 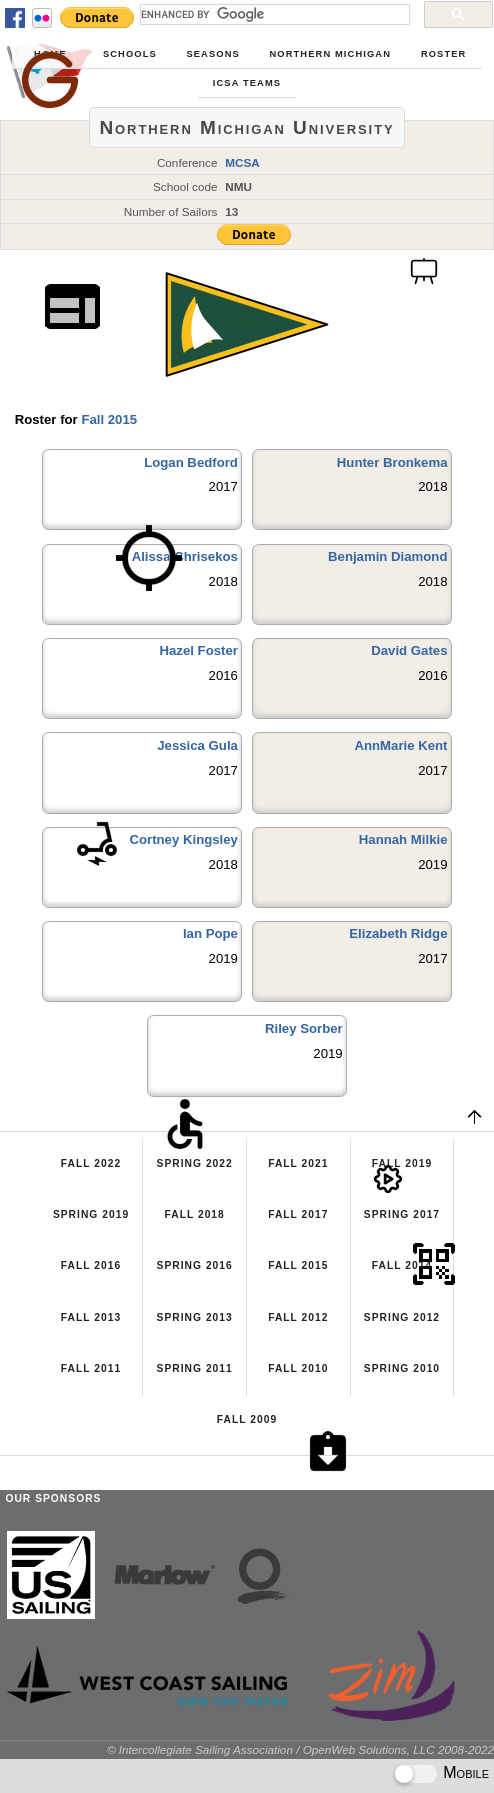 I want to click on find nearby electric scooter rentals, so click(x=97, y=844).